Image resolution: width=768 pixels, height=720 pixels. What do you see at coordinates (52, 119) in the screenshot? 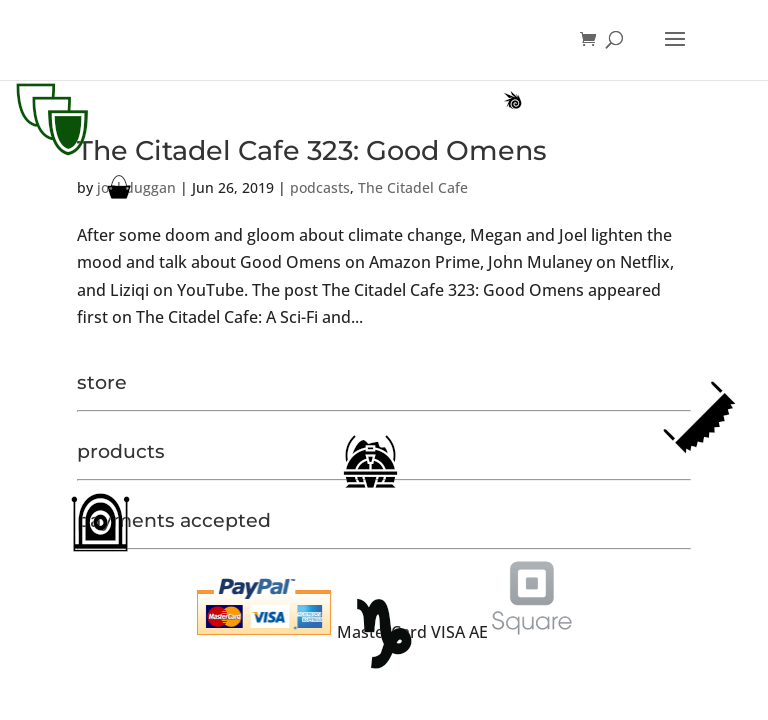
I see `view protection history or past defenses` at bounding box center [52, 119].